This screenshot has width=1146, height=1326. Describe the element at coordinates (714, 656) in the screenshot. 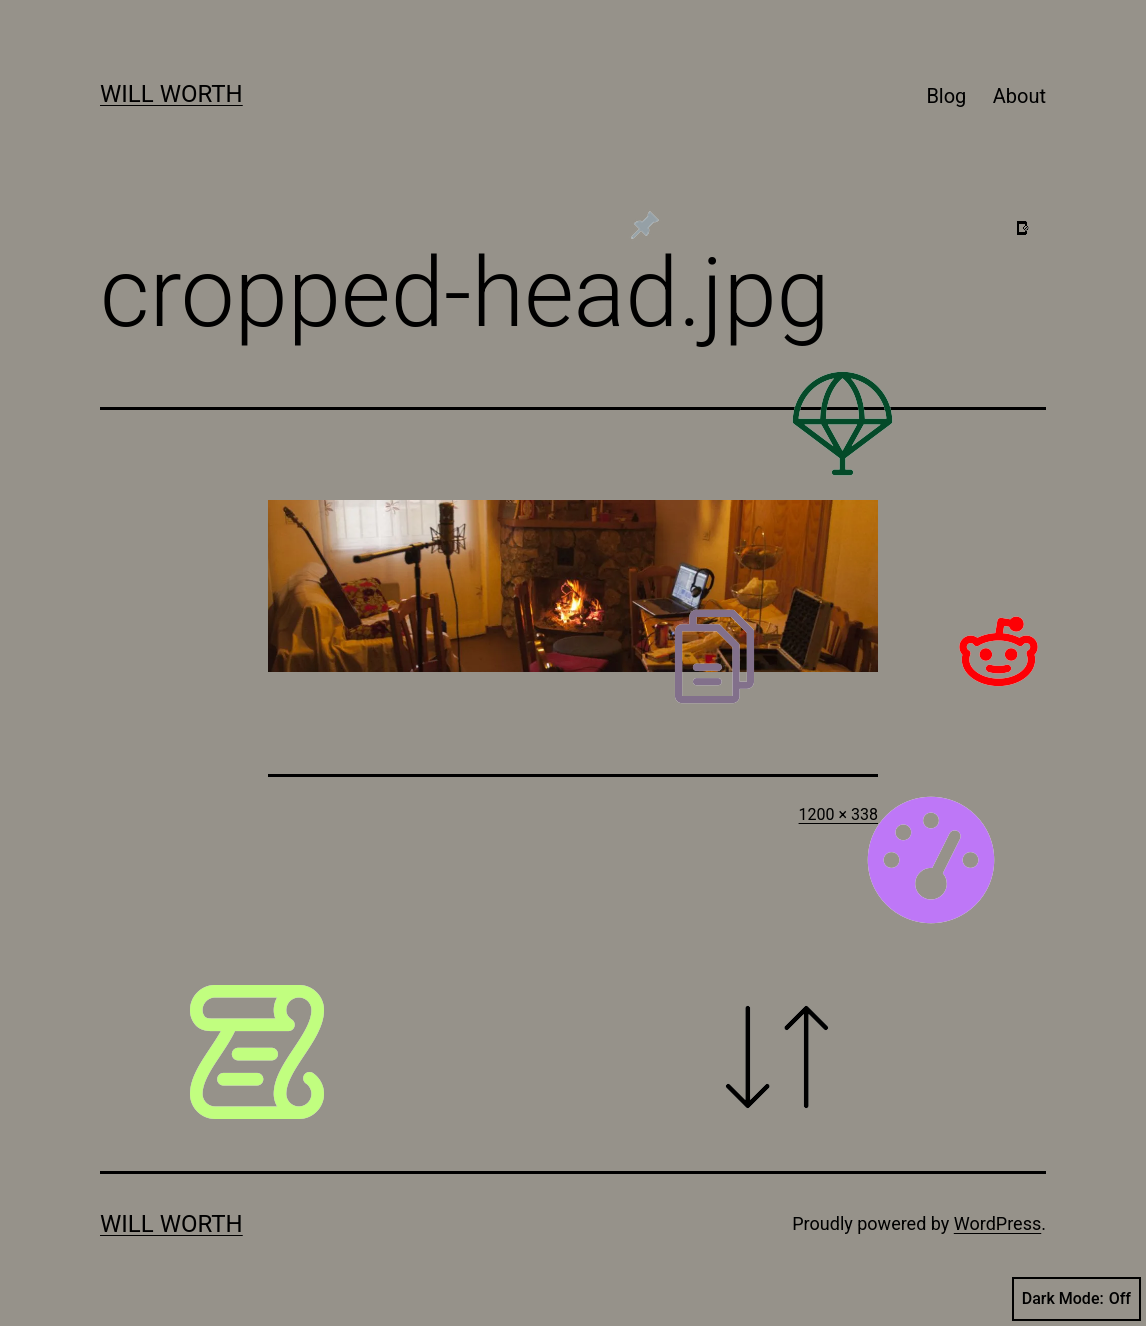

I see `view all files` at that location.